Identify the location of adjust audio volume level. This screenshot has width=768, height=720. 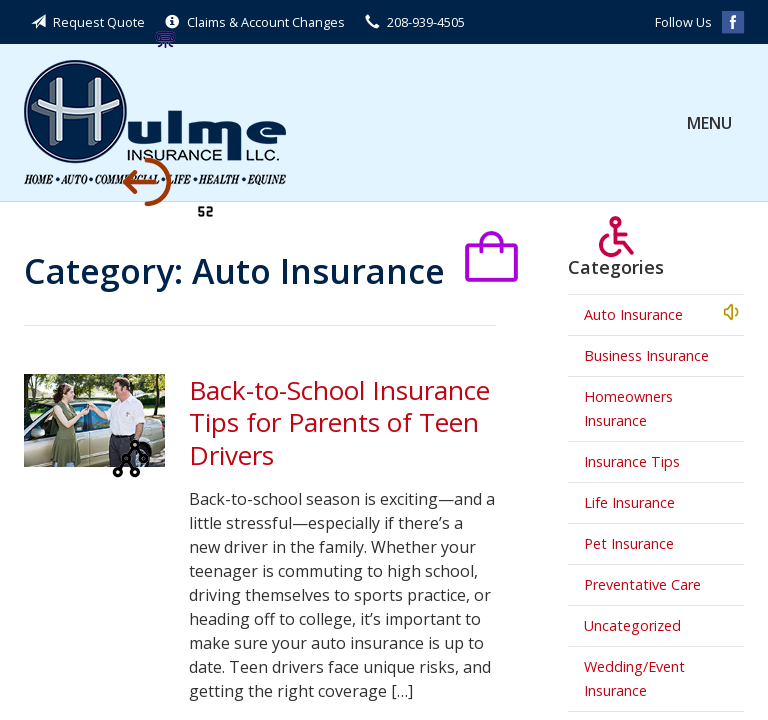
(733, 312).